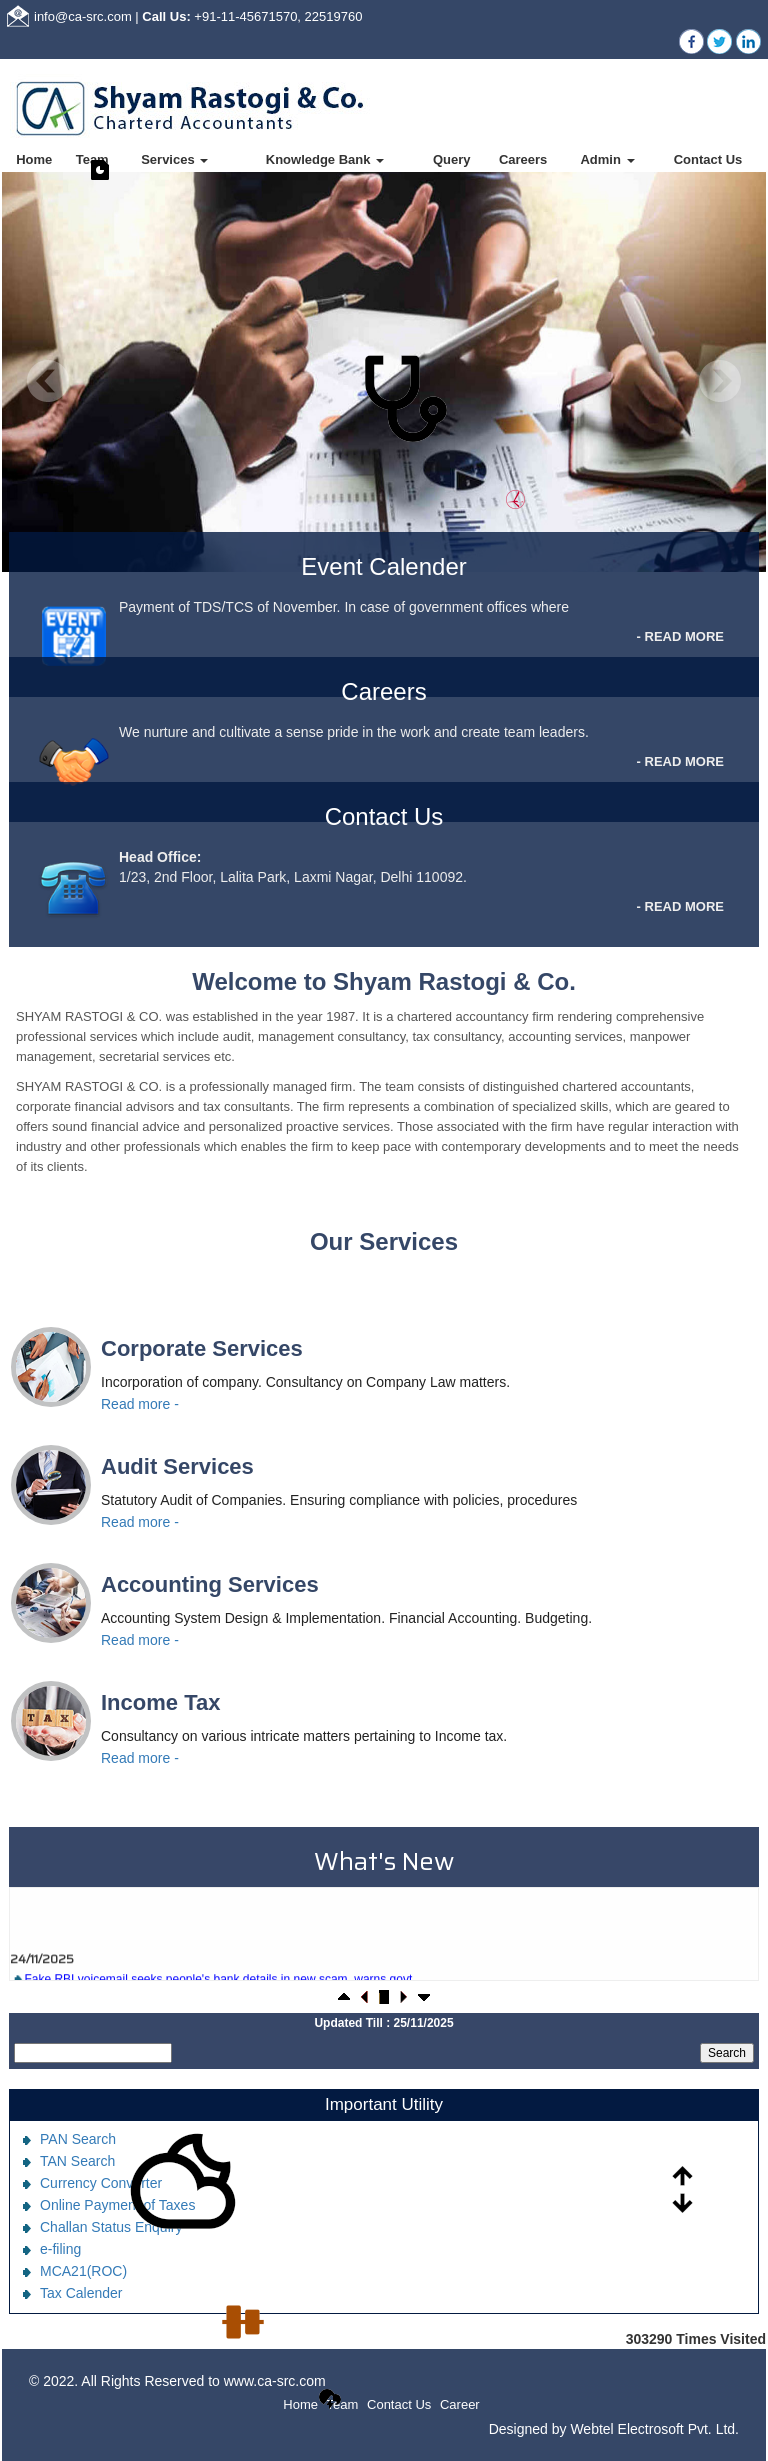 This screenshot has width=768, height=2461. I want to click on indicates thunderstorm weather conditions, so click(330, 2399).